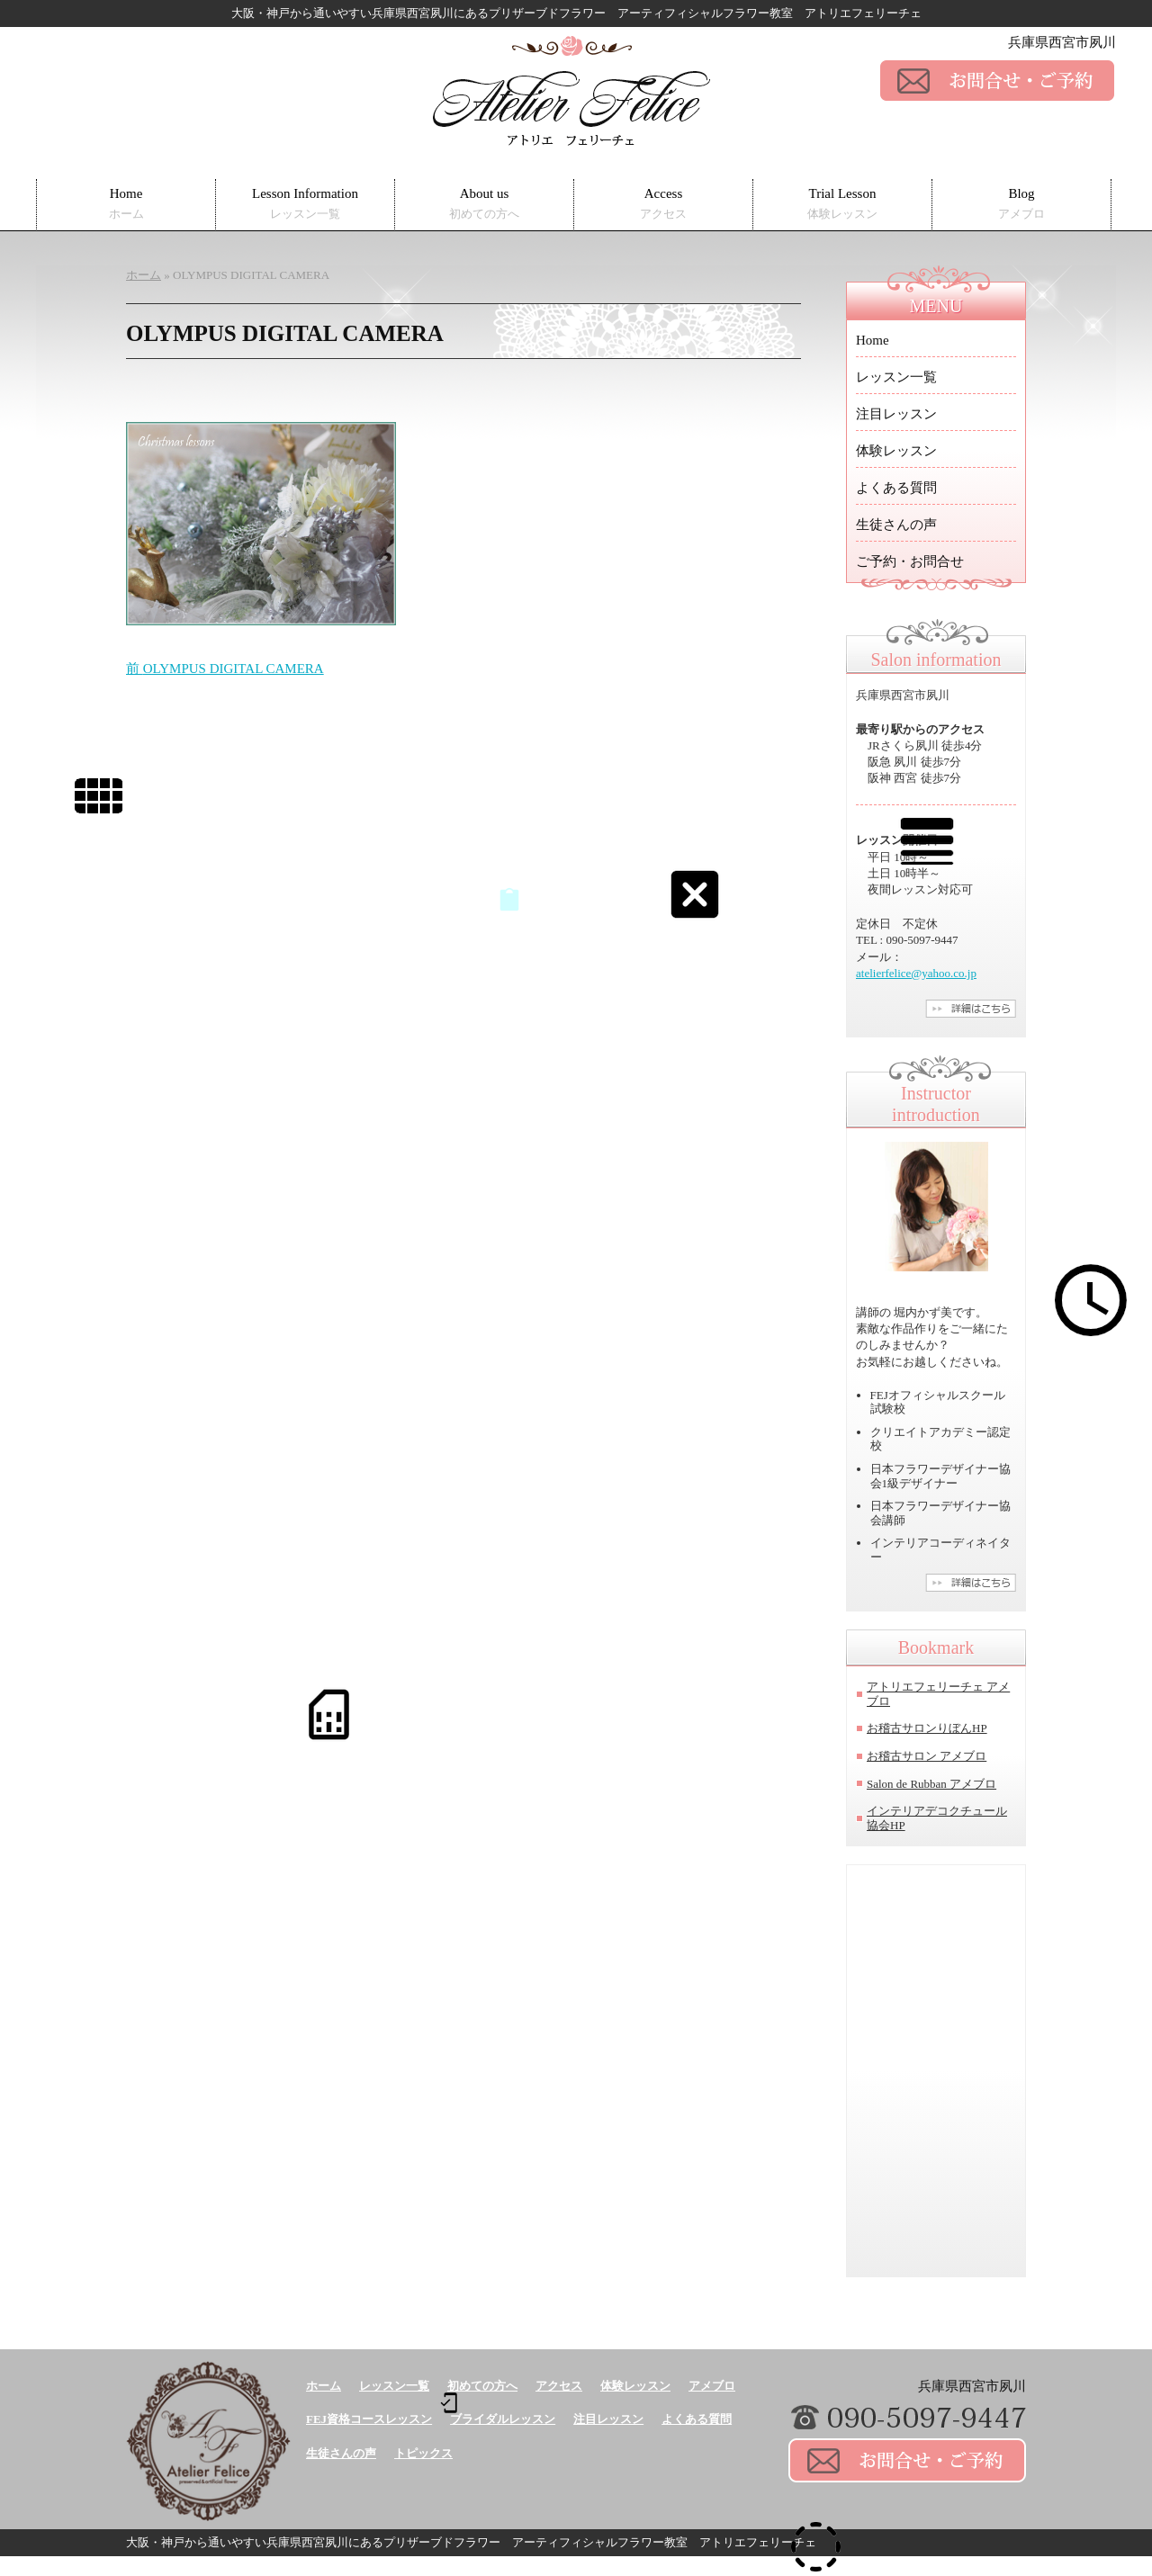  What do you see at coordinates (97, 795) in the screenshot?
I see `switch to comfortable grid view` at bounding box center [97, 795].